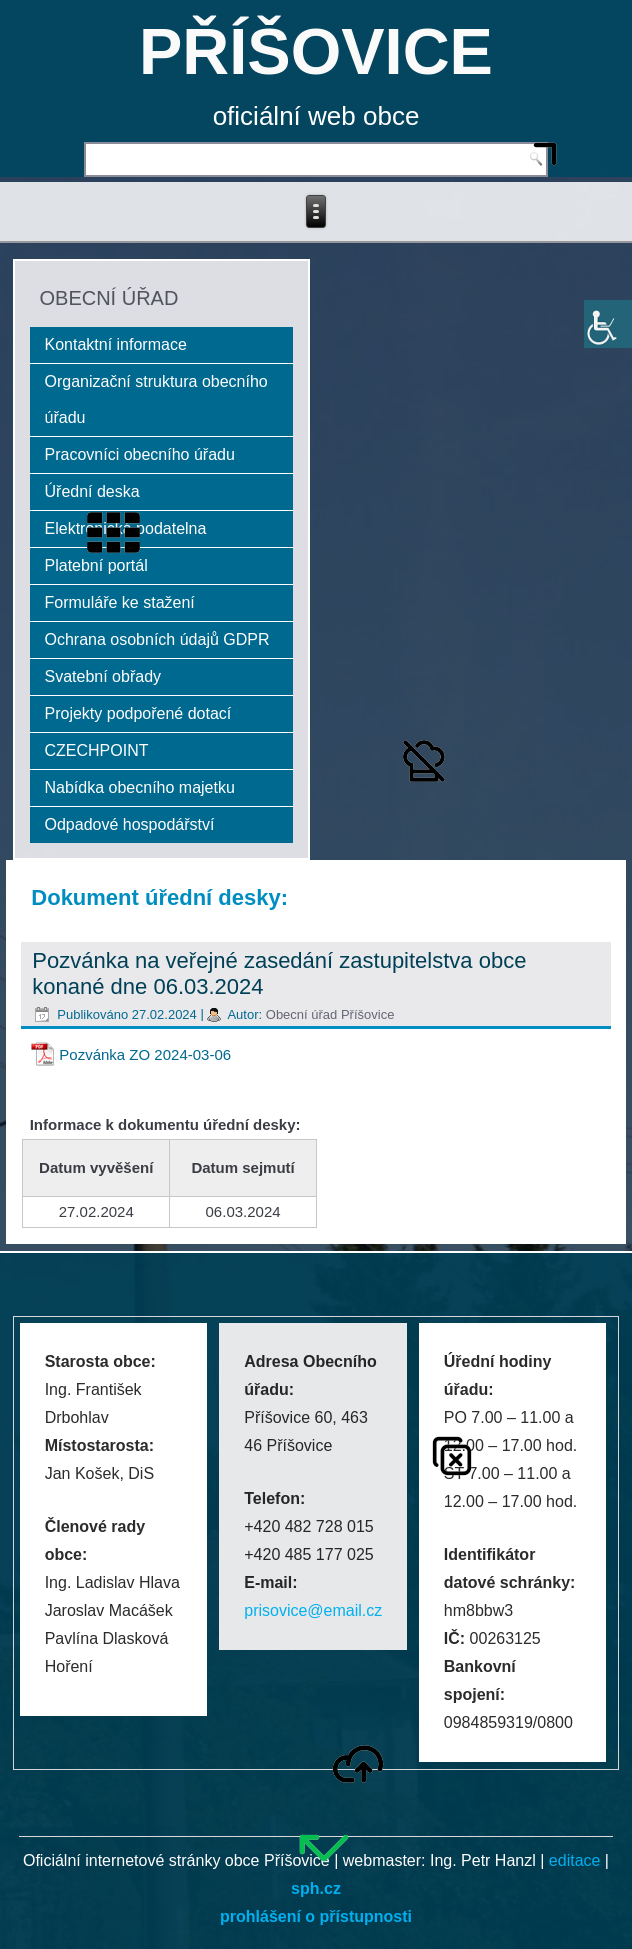 The image size is (632, 1949). Describe the element at coordinates (358, 1764) in the screenshot. I see `upload file to cloud storage` at that location.